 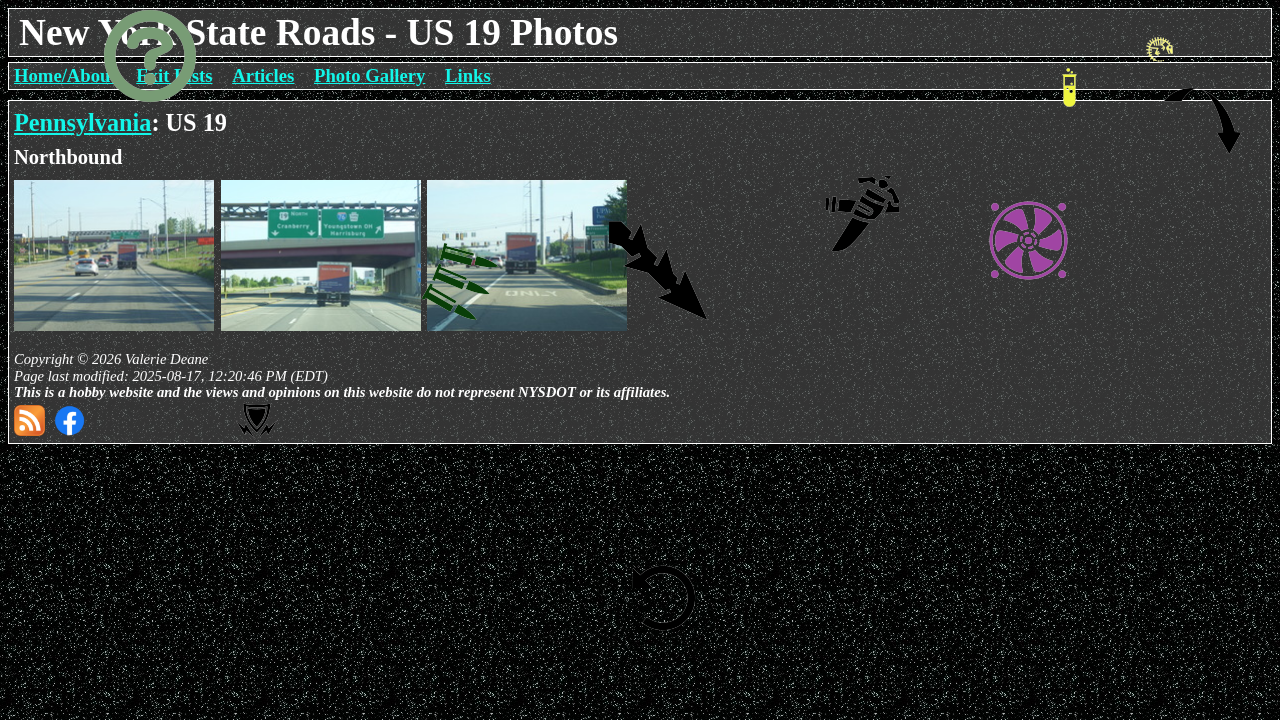 I want to click on indicates critical hit or piercing damage, so click(x=659, y=271).